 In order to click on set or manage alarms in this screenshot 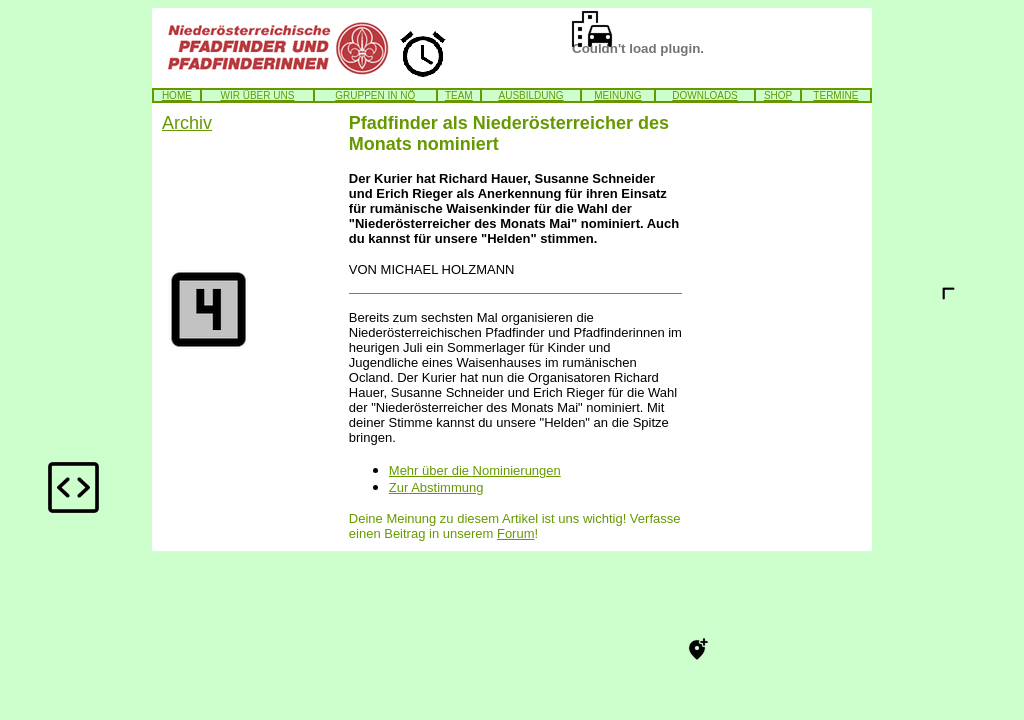, I will do `click(423, 54)`.